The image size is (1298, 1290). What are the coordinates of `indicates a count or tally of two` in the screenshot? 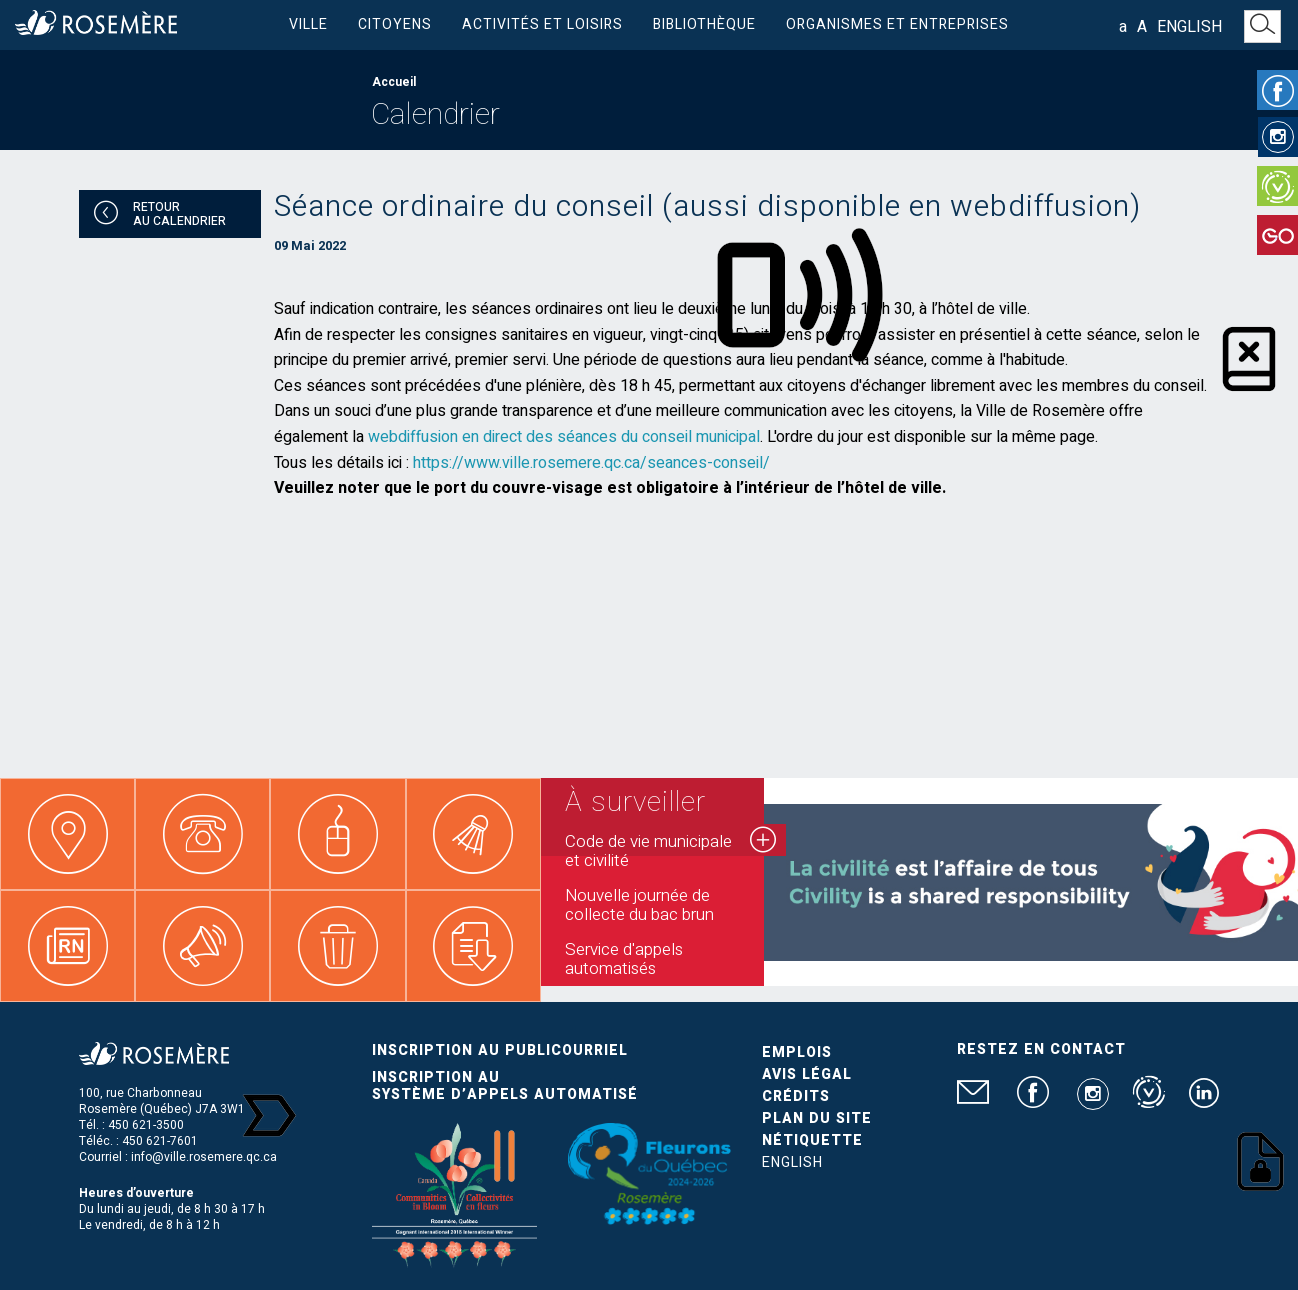 It's located at (520, 1156).